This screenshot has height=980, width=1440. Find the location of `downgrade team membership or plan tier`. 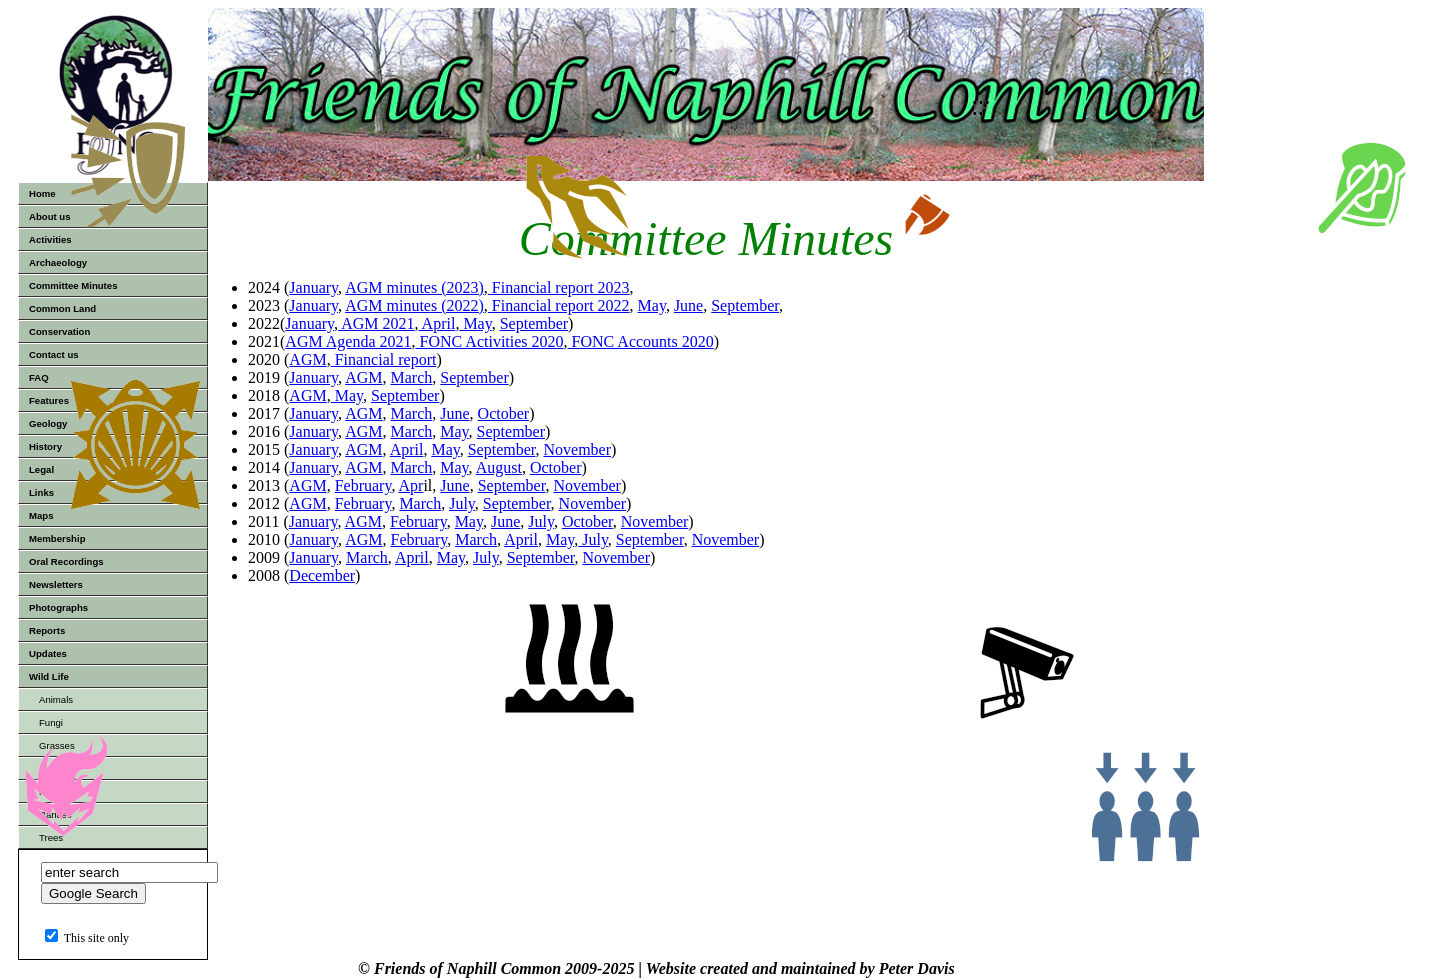

downgrade team membership or plan tier is located at coordinates (1145, 806).